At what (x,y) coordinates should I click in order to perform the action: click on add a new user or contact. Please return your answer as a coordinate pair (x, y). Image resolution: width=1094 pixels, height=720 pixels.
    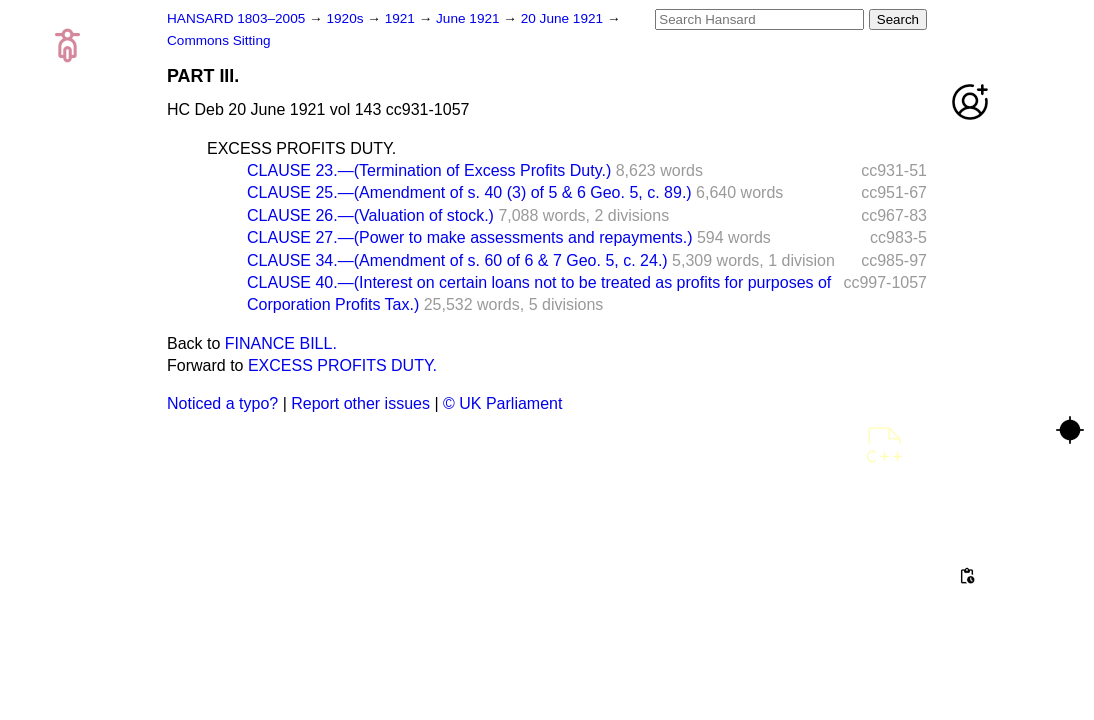
    Looking at the image, I should click on (970, 102).